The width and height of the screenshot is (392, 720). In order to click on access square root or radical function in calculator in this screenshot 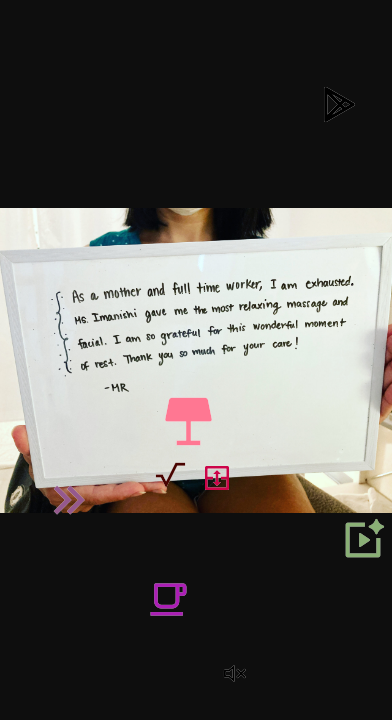, I will do `click(170, 474)`.